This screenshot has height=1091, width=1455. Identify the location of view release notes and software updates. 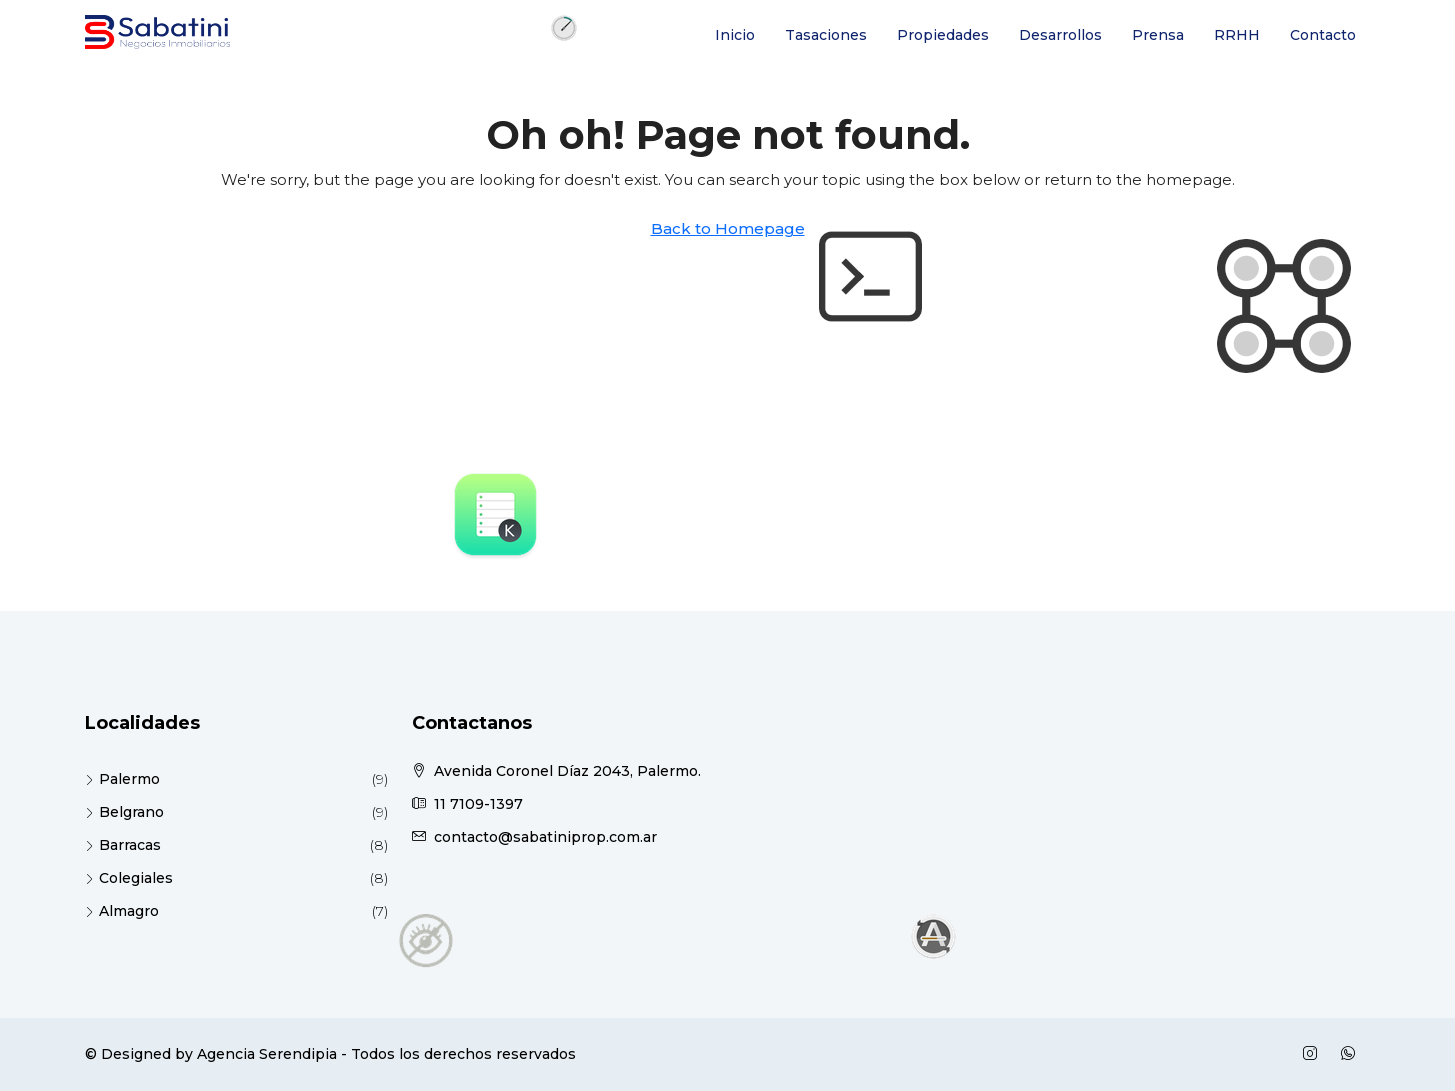
(495, 514).